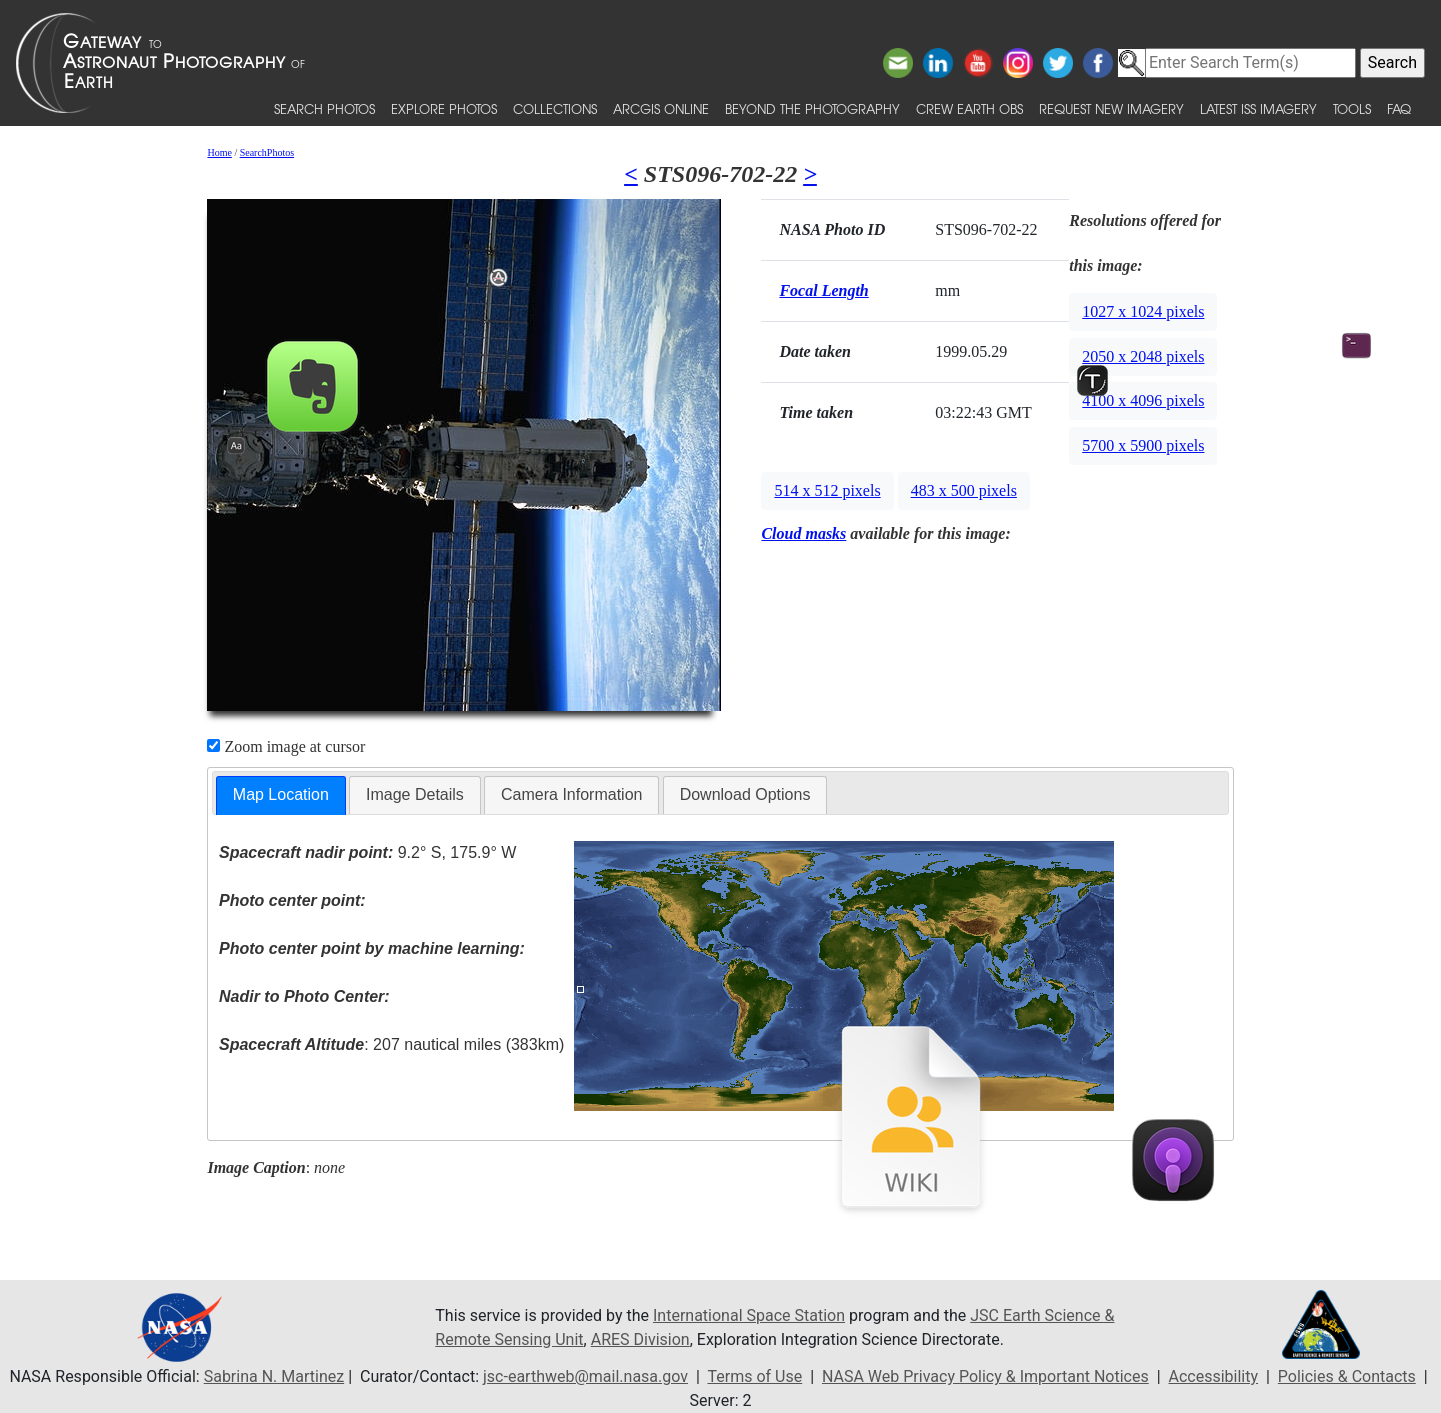  What do you see at coordinates (1092, 380) in the screenshot?
I see `launch the Thrive game launcher` at bounding box center [1092, 380].